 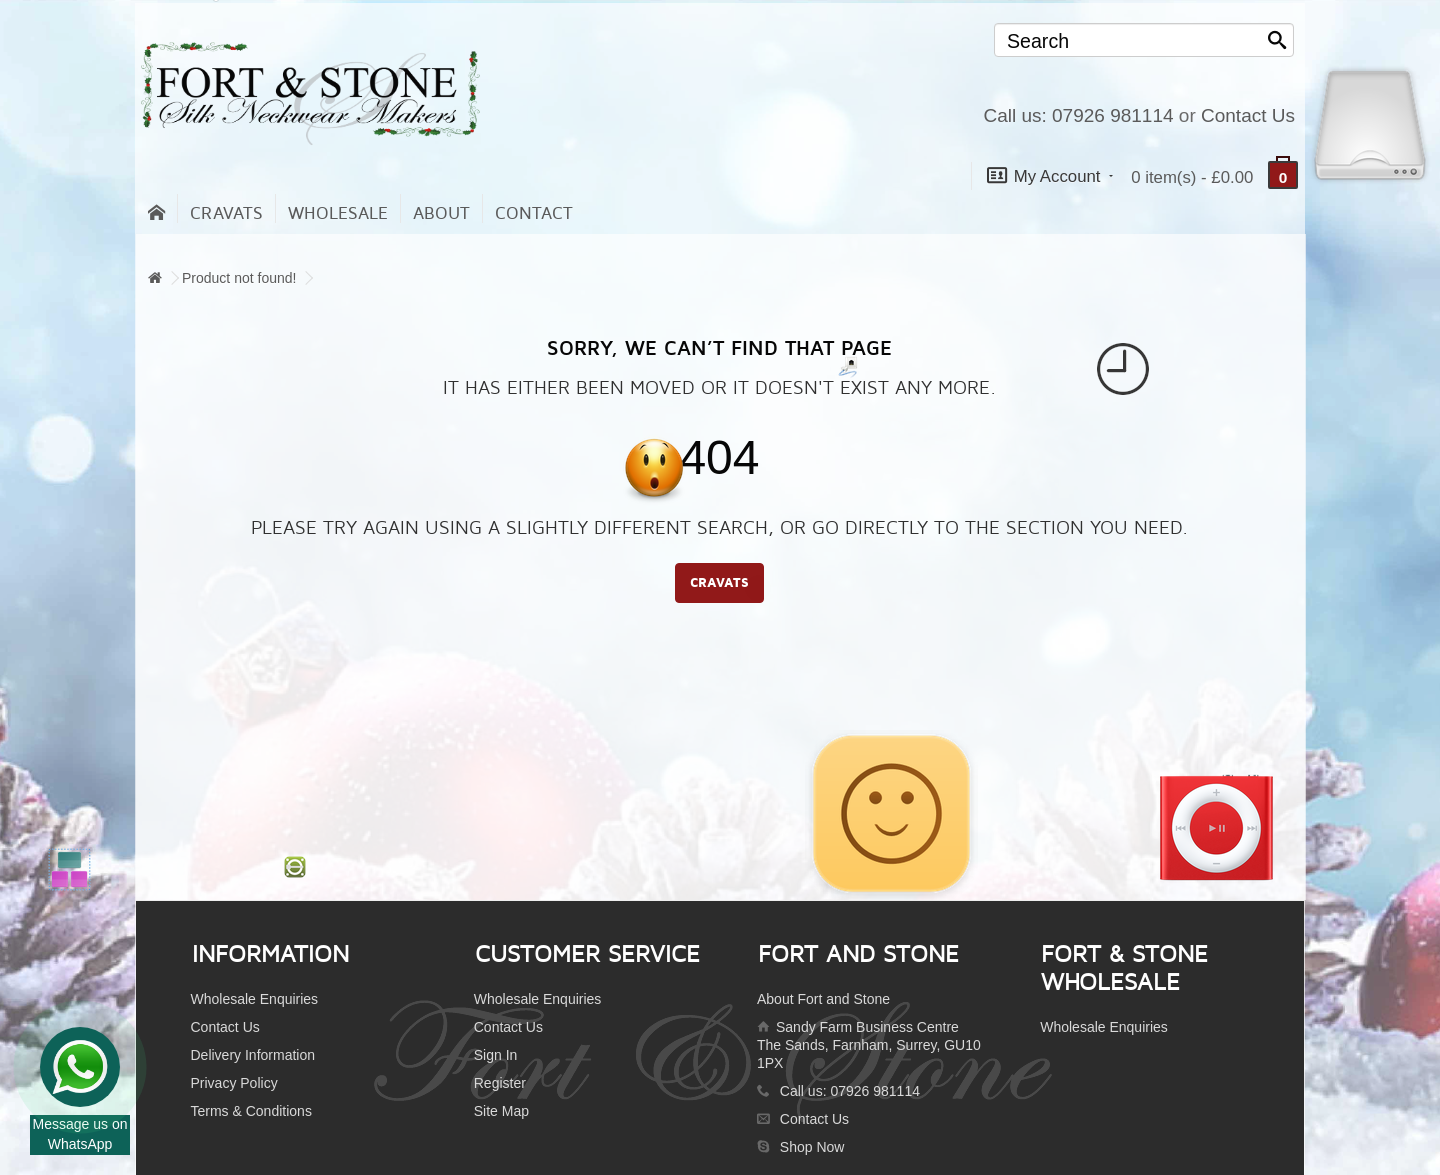 I want to click on customize emoji and emoticon preferences, so click(x=891, y=816).